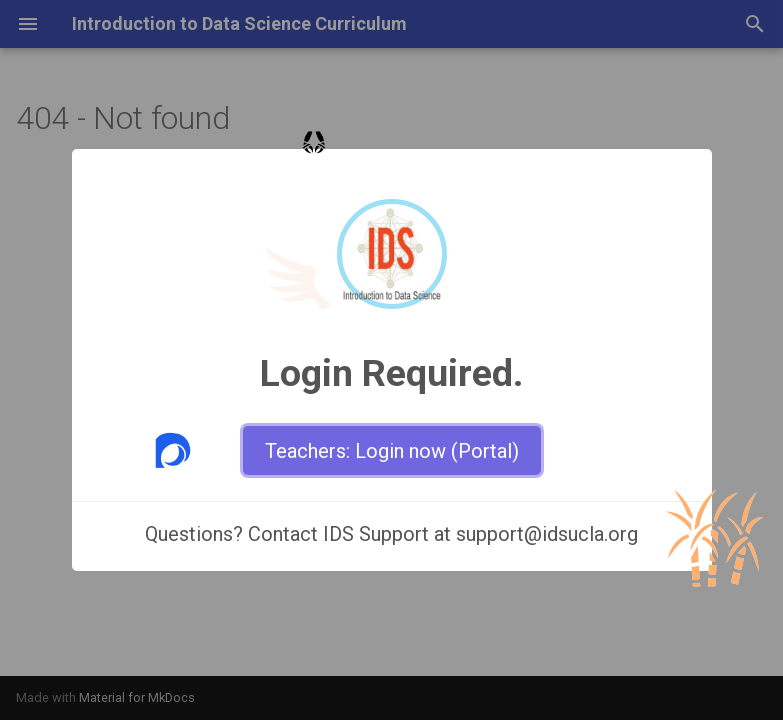 This screenshot has height=720, width=783. Describe the element at coordinates (714, 537) in the screenshot. I see `indicates sugar cane crop or ingredient` at that location.